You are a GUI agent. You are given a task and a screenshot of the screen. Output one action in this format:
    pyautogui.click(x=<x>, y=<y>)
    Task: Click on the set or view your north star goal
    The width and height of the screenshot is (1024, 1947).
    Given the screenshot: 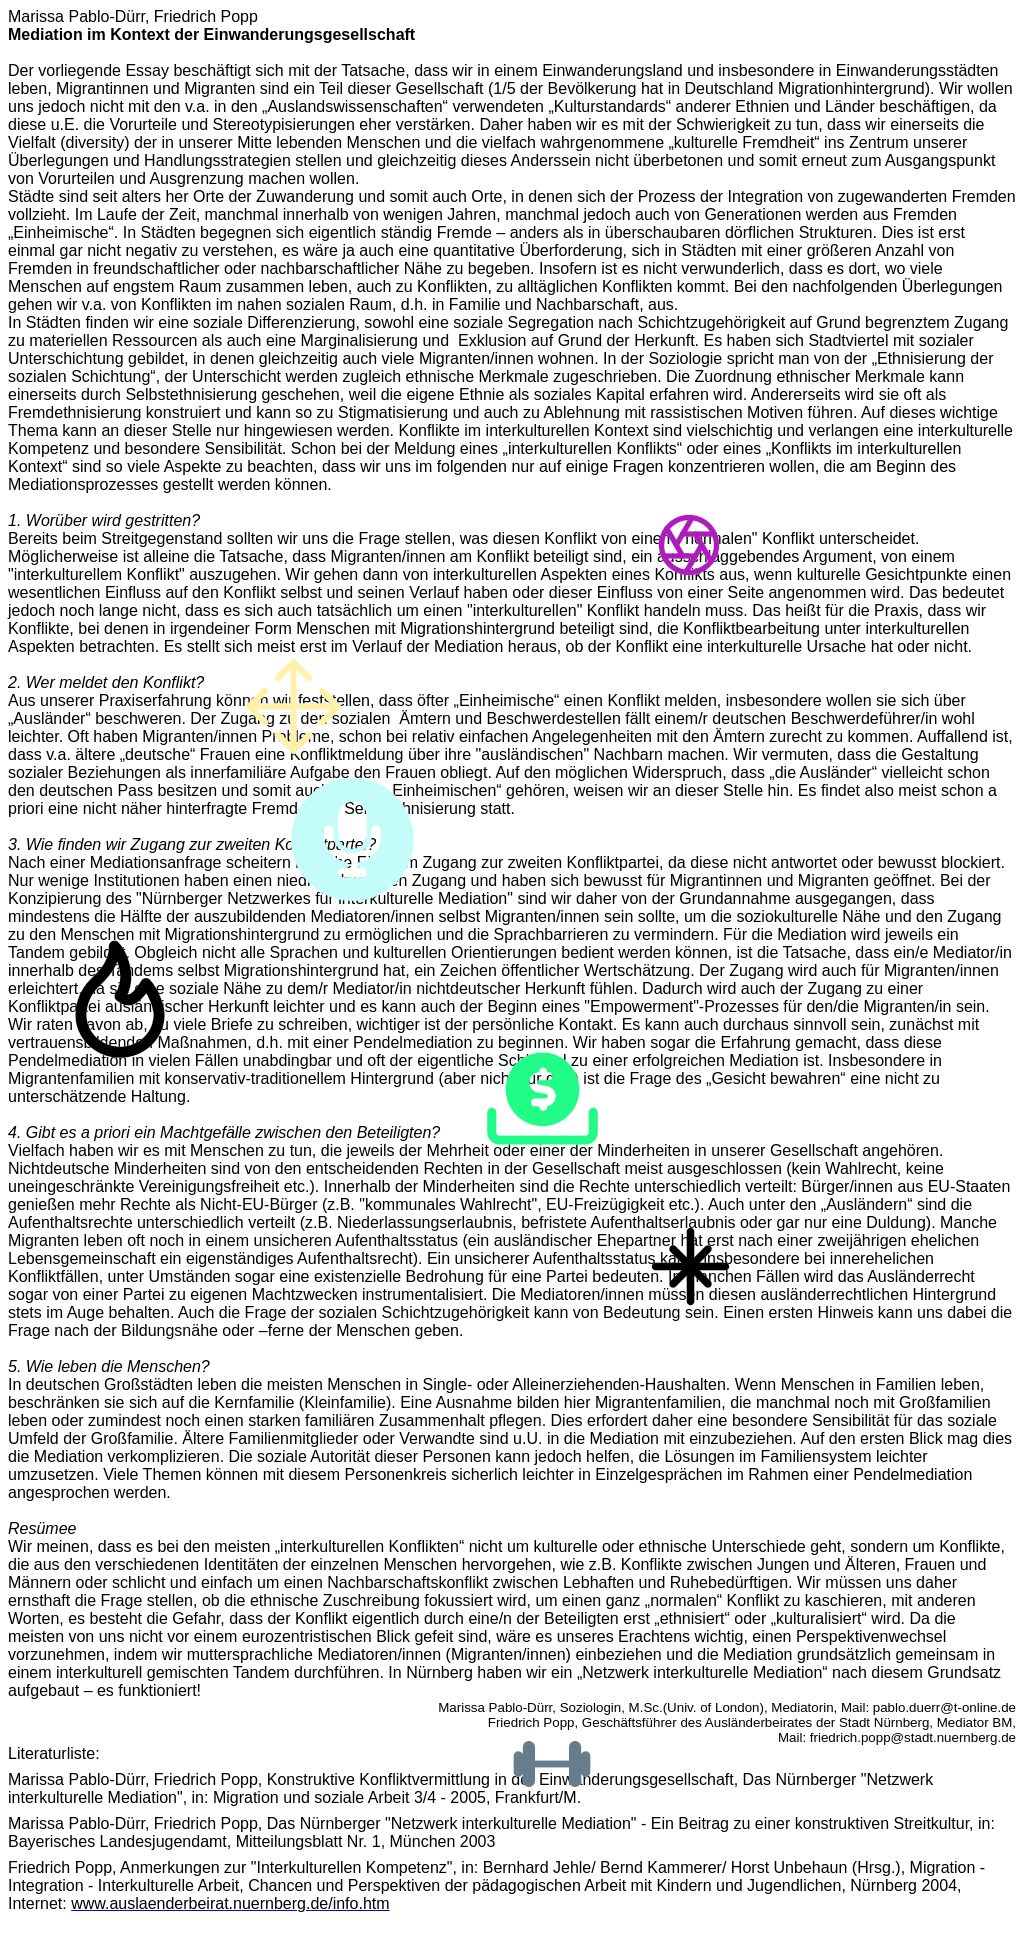 What is the action you would take?
    pyautogui.click(x=690, y=1266)
    